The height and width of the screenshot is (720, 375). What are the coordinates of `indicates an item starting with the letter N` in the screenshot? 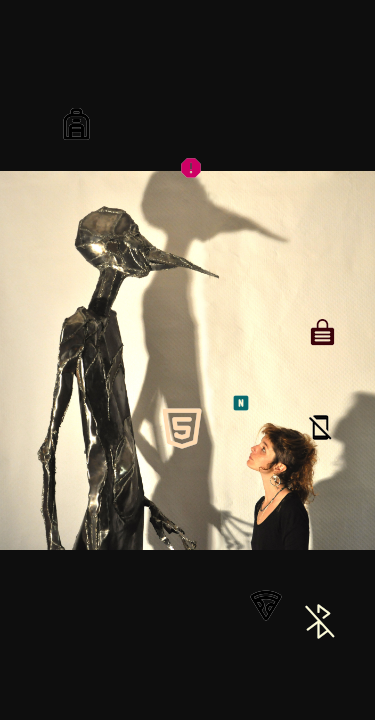 It's located at (241, 403).